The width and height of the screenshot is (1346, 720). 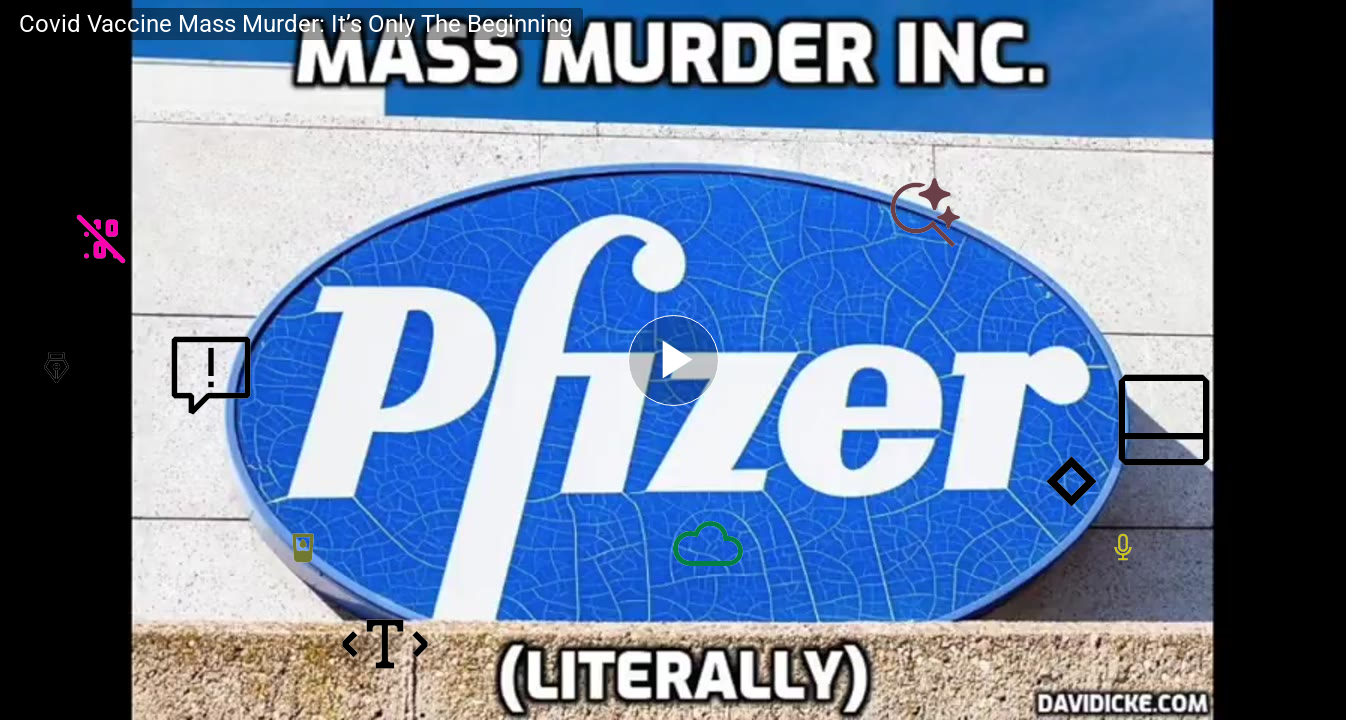 I want to click on activate voice input or recording, so click(x=1123, y=547).